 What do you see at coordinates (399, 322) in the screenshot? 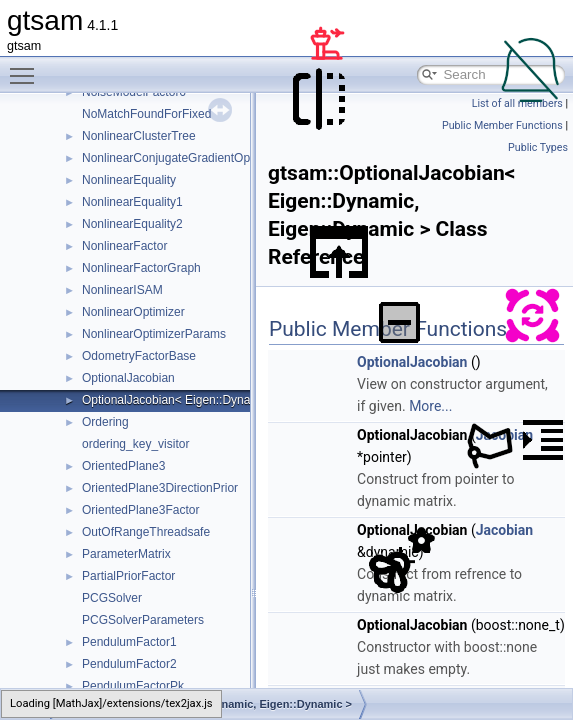
I see `indicates partial selection in a group of items` at bounding box center [399, 322].